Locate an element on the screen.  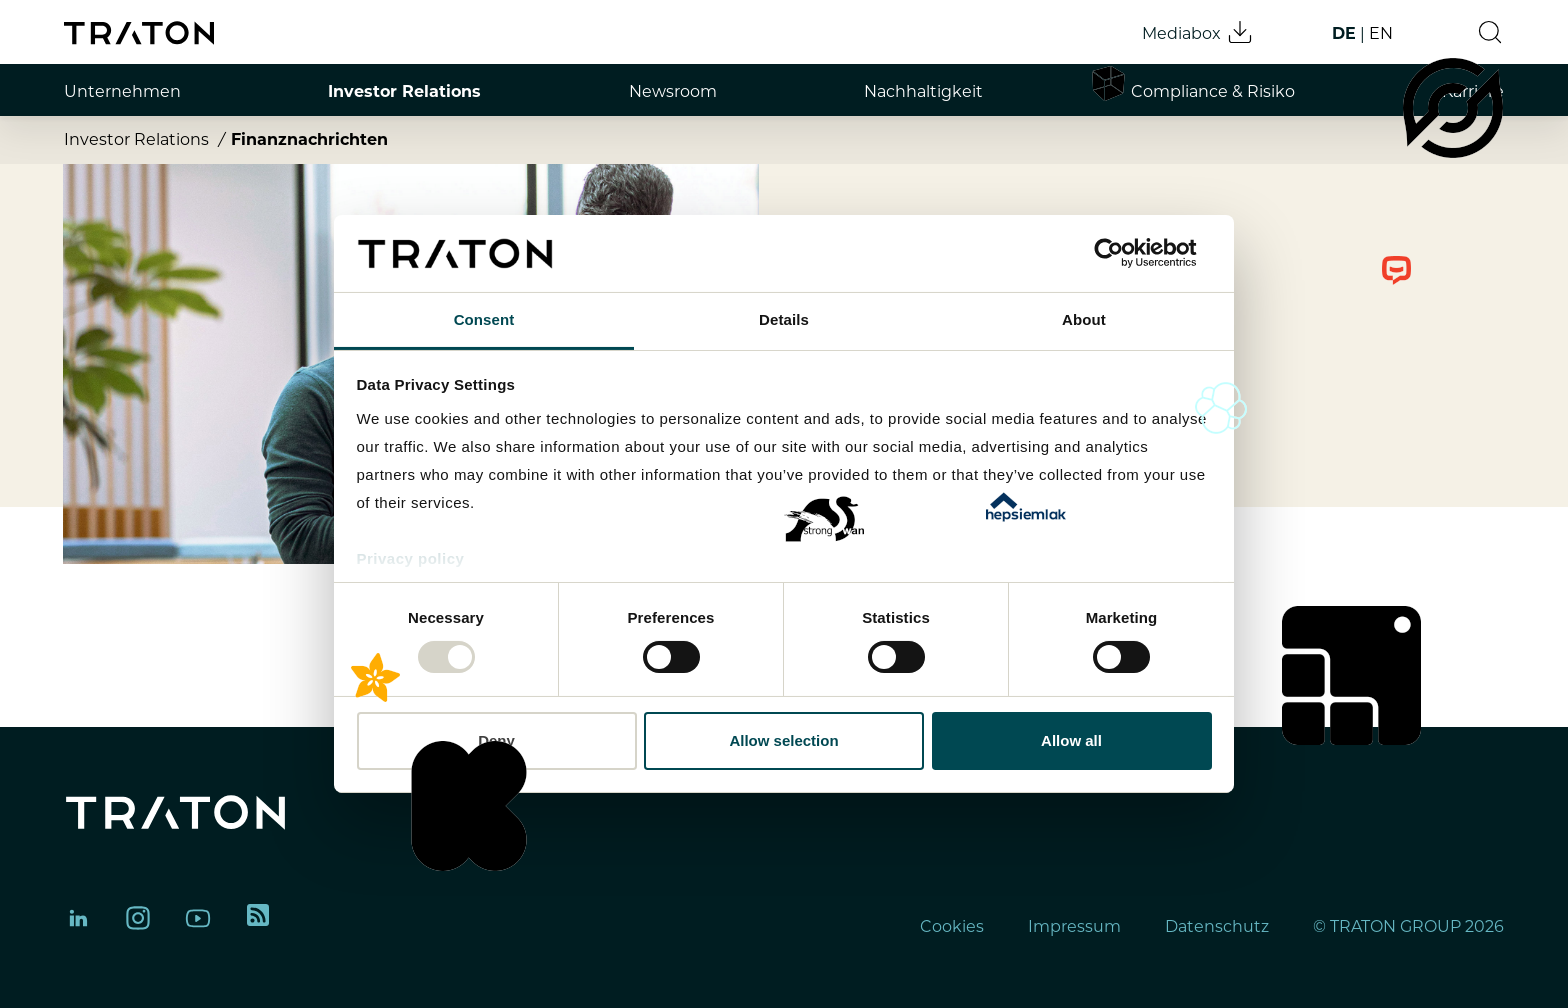
open Kickstarter app is located at coordinates (469, 806).